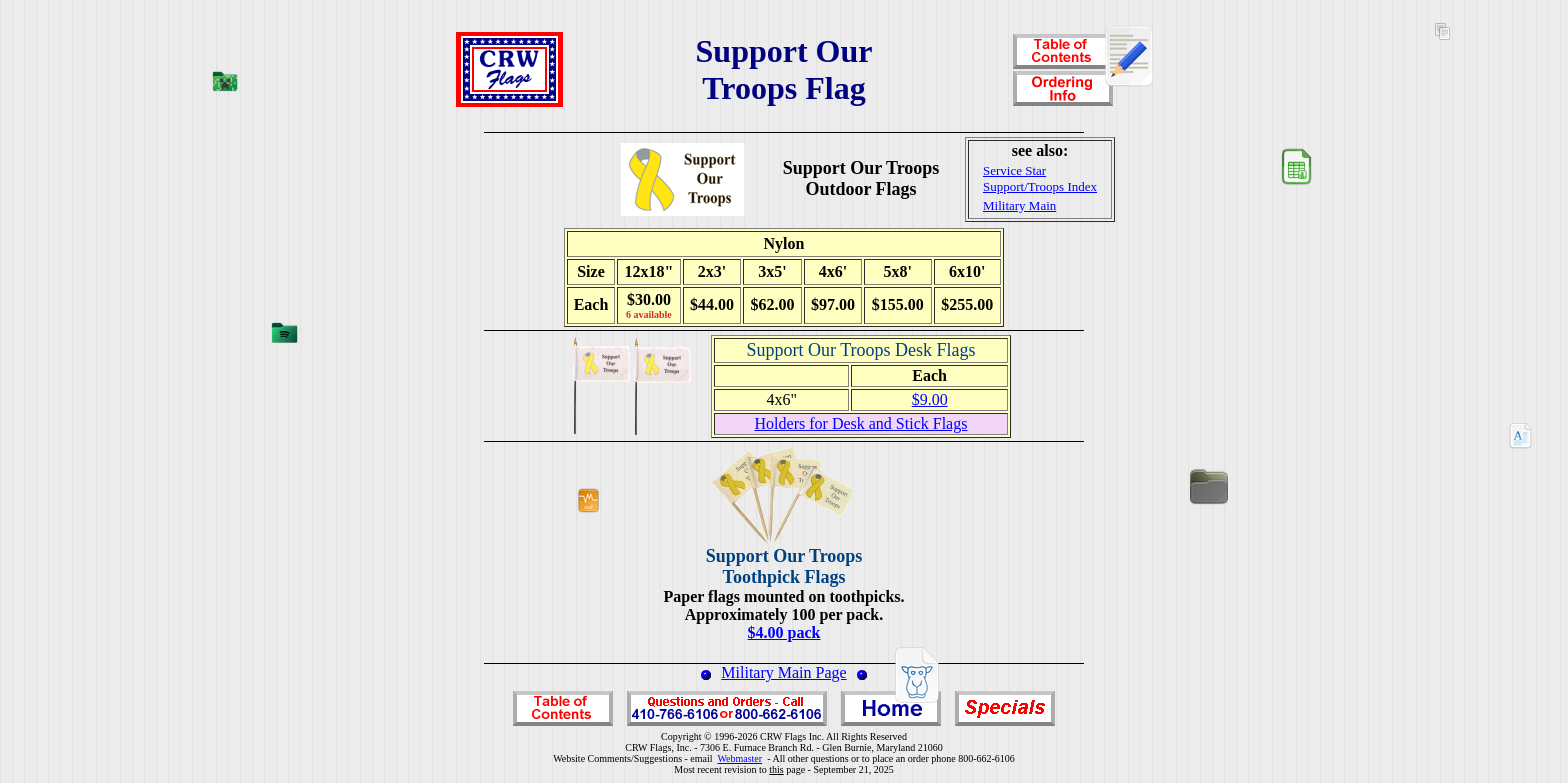  I want to click on a perl programming language file, so click(917, 675).